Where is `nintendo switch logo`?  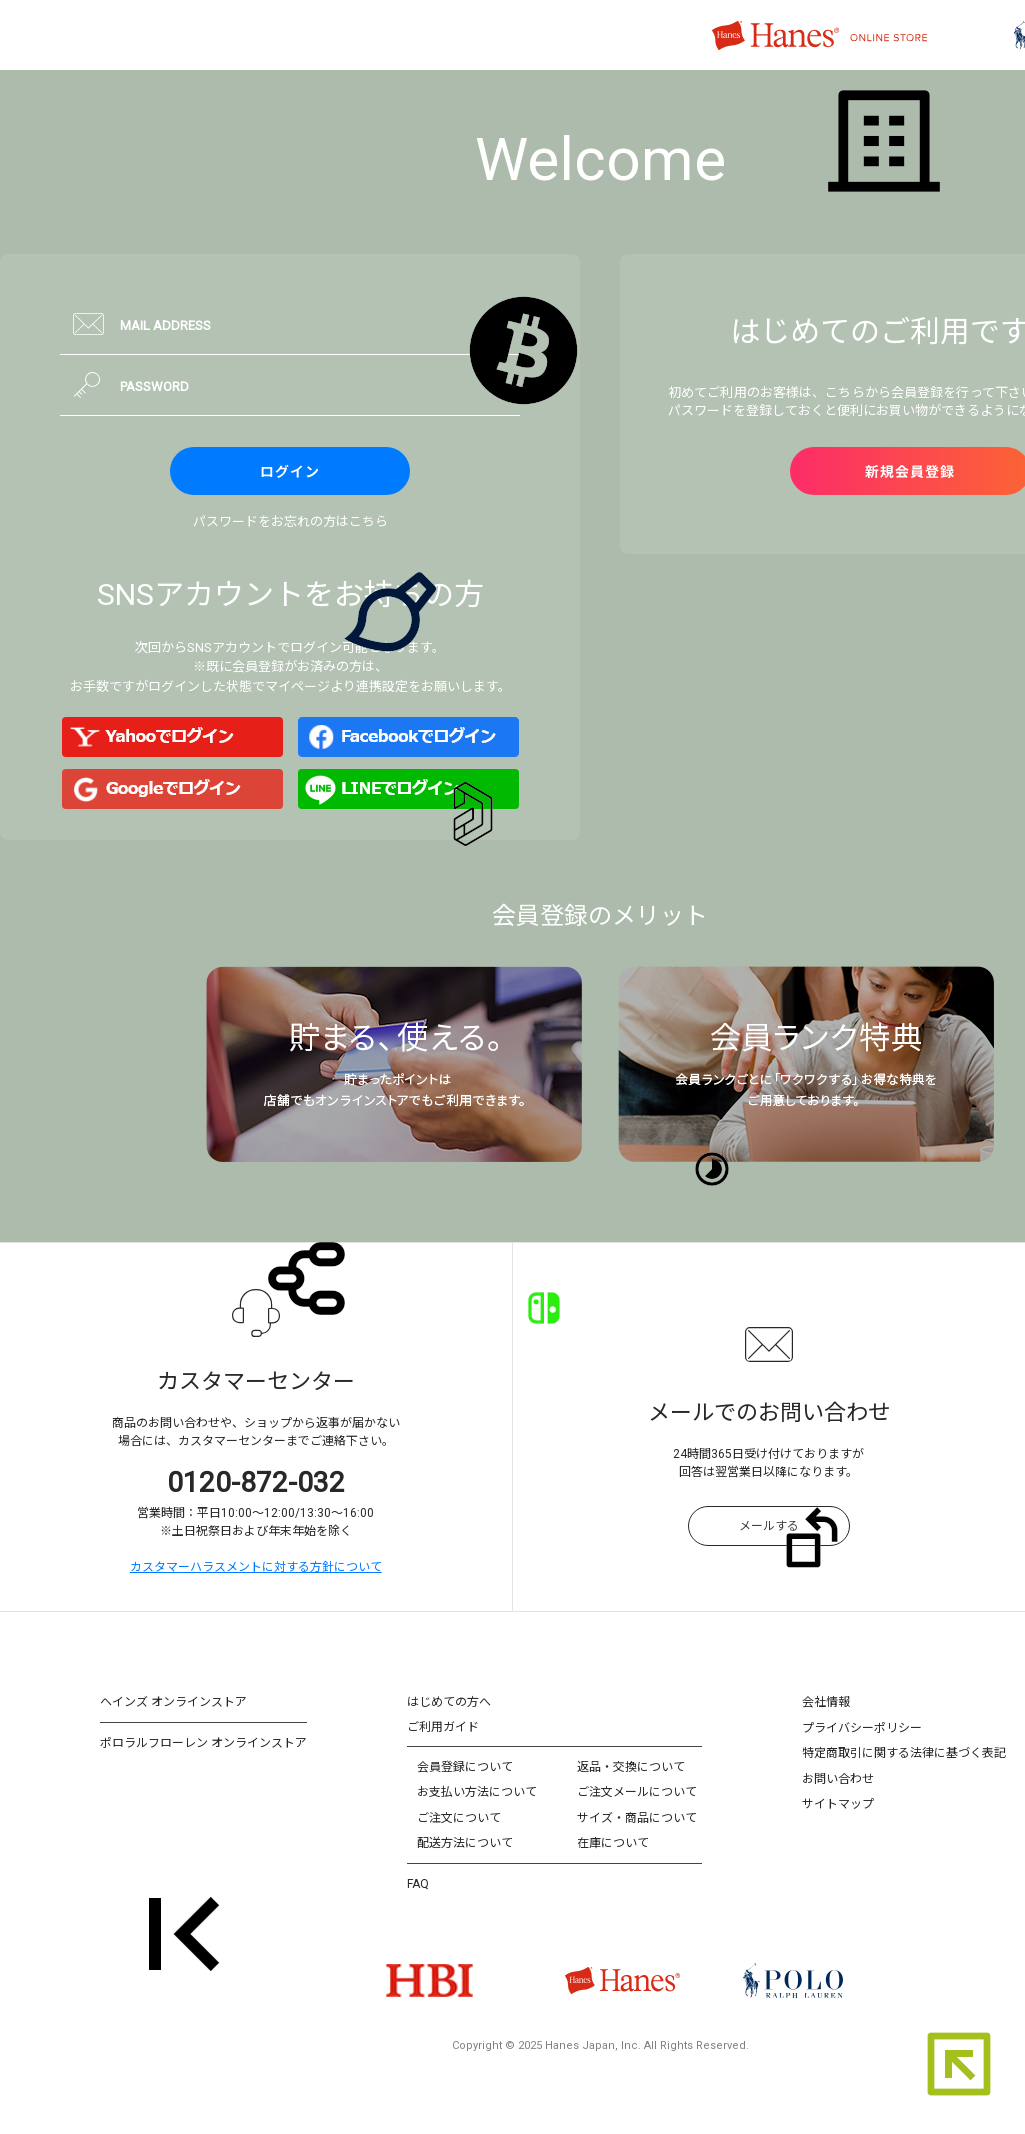
nintendo switch logo is located at coordinates (544, 1308).